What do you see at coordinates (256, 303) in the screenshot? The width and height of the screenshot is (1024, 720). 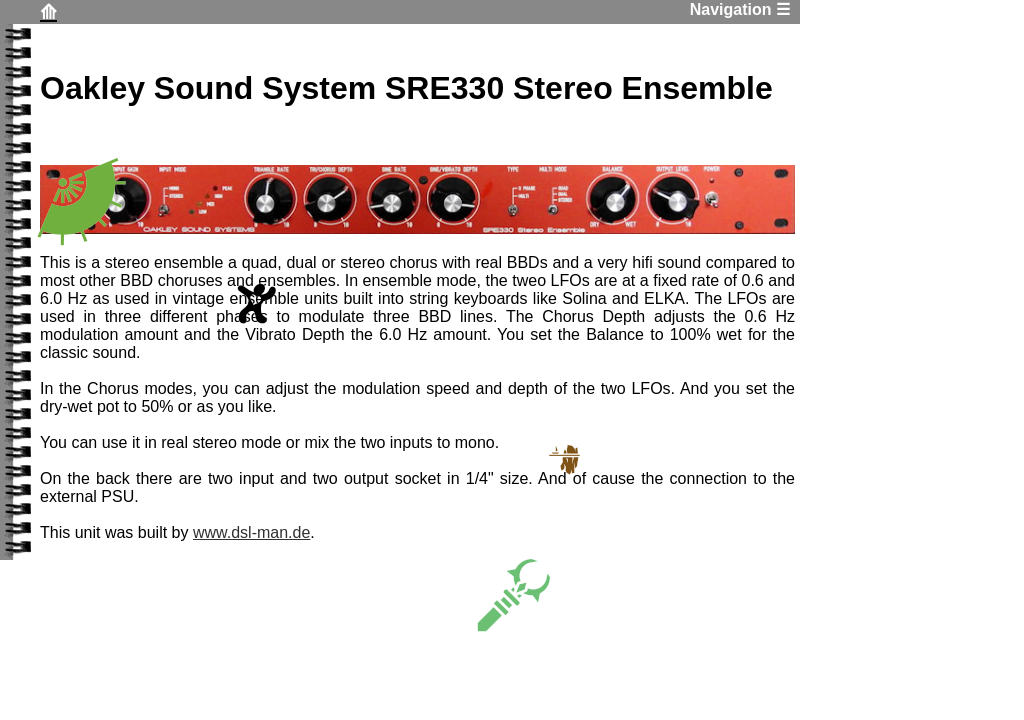 I see `express enthusiasm or passion` at bounding box center [256, 303].